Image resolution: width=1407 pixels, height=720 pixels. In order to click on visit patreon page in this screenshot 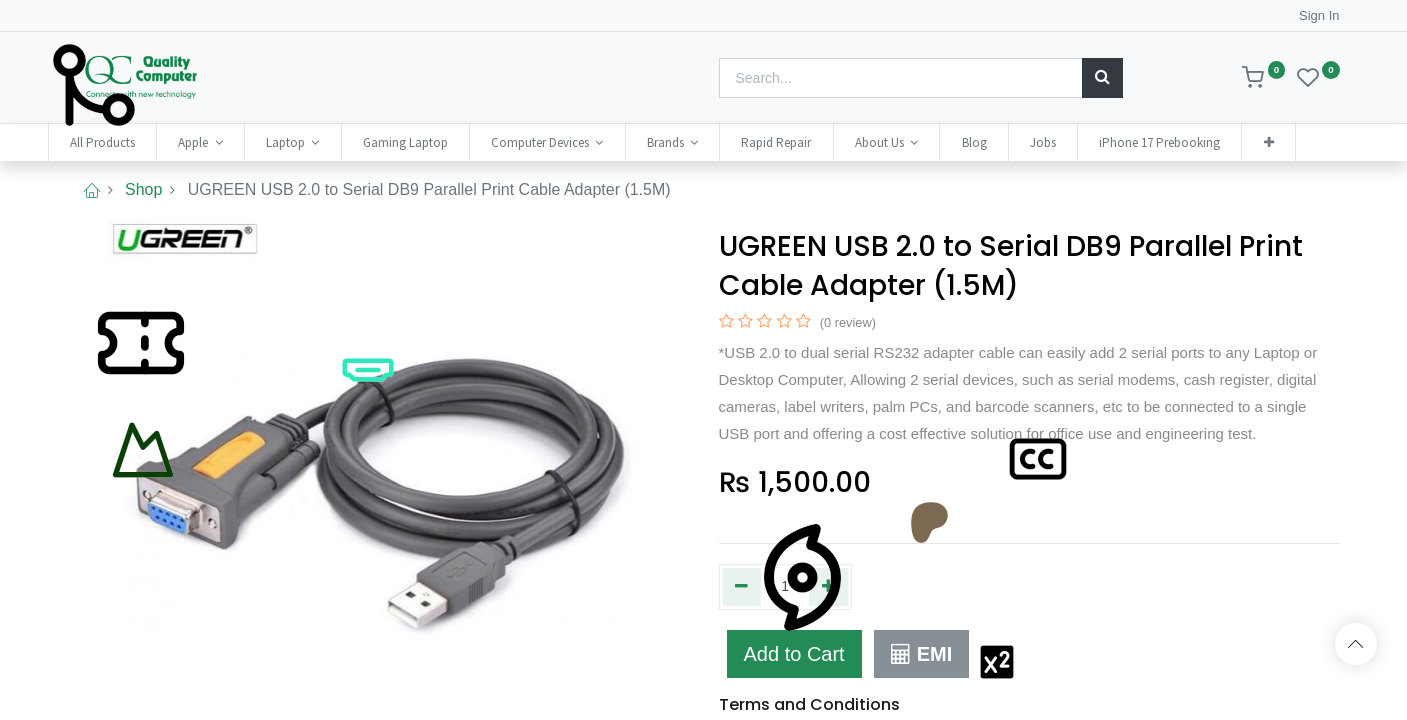, I will do `click(929, 522)`.